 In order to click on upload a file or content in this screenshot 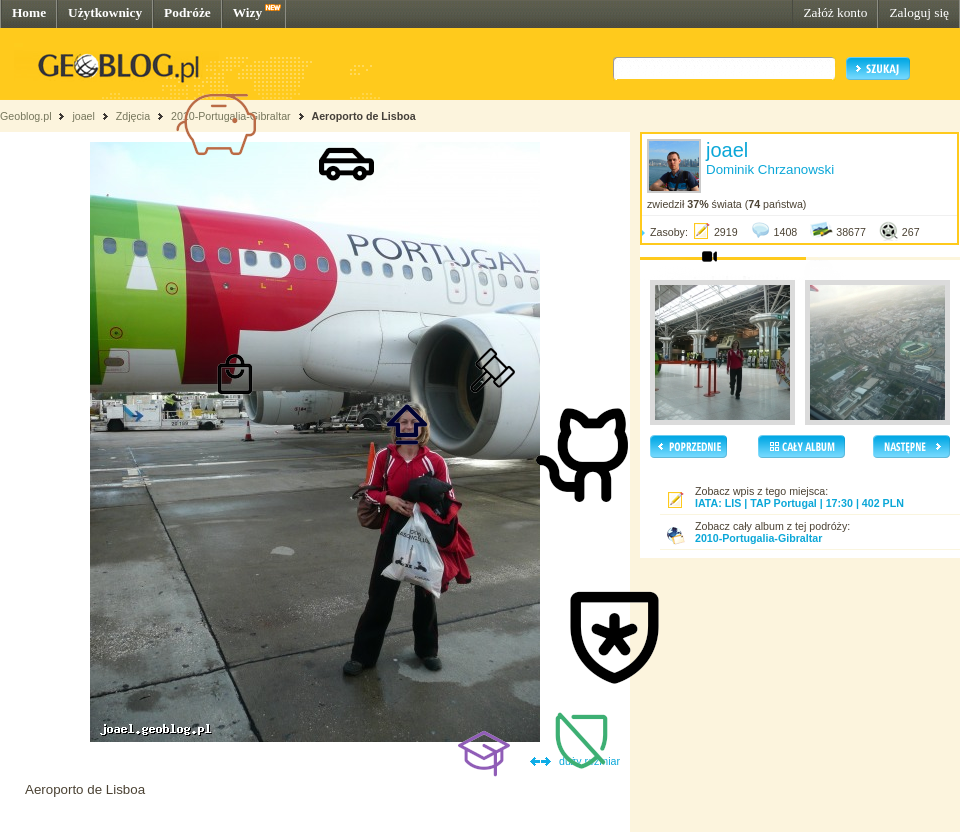, I will do `click(407, 426)`.